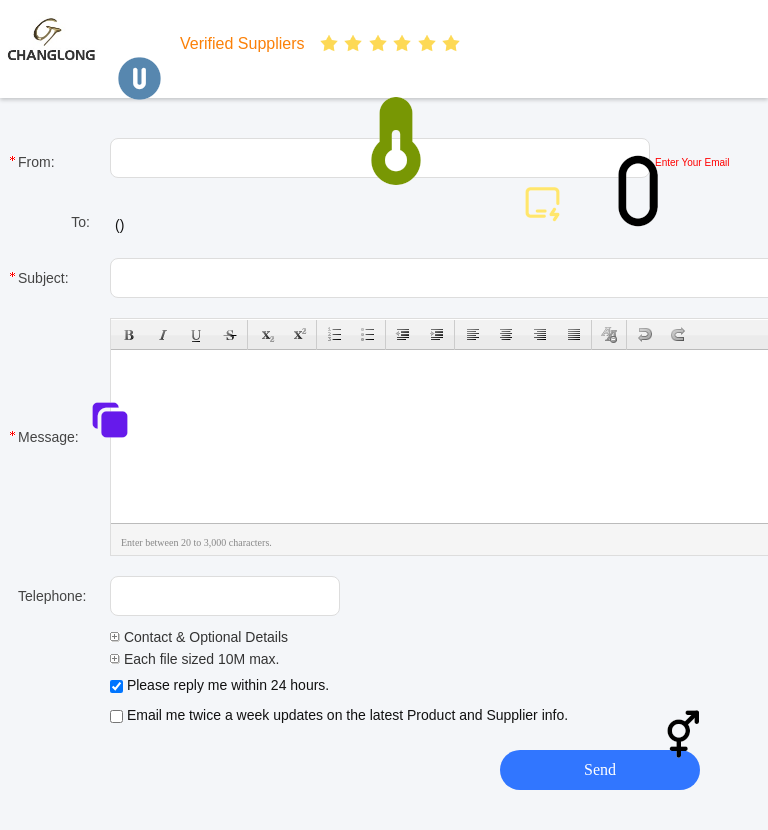 The image size is (768, 830). Describe the element at coordinates (542, 202) in the screenshot. I see `tablet charging in landscape mode` at that location.